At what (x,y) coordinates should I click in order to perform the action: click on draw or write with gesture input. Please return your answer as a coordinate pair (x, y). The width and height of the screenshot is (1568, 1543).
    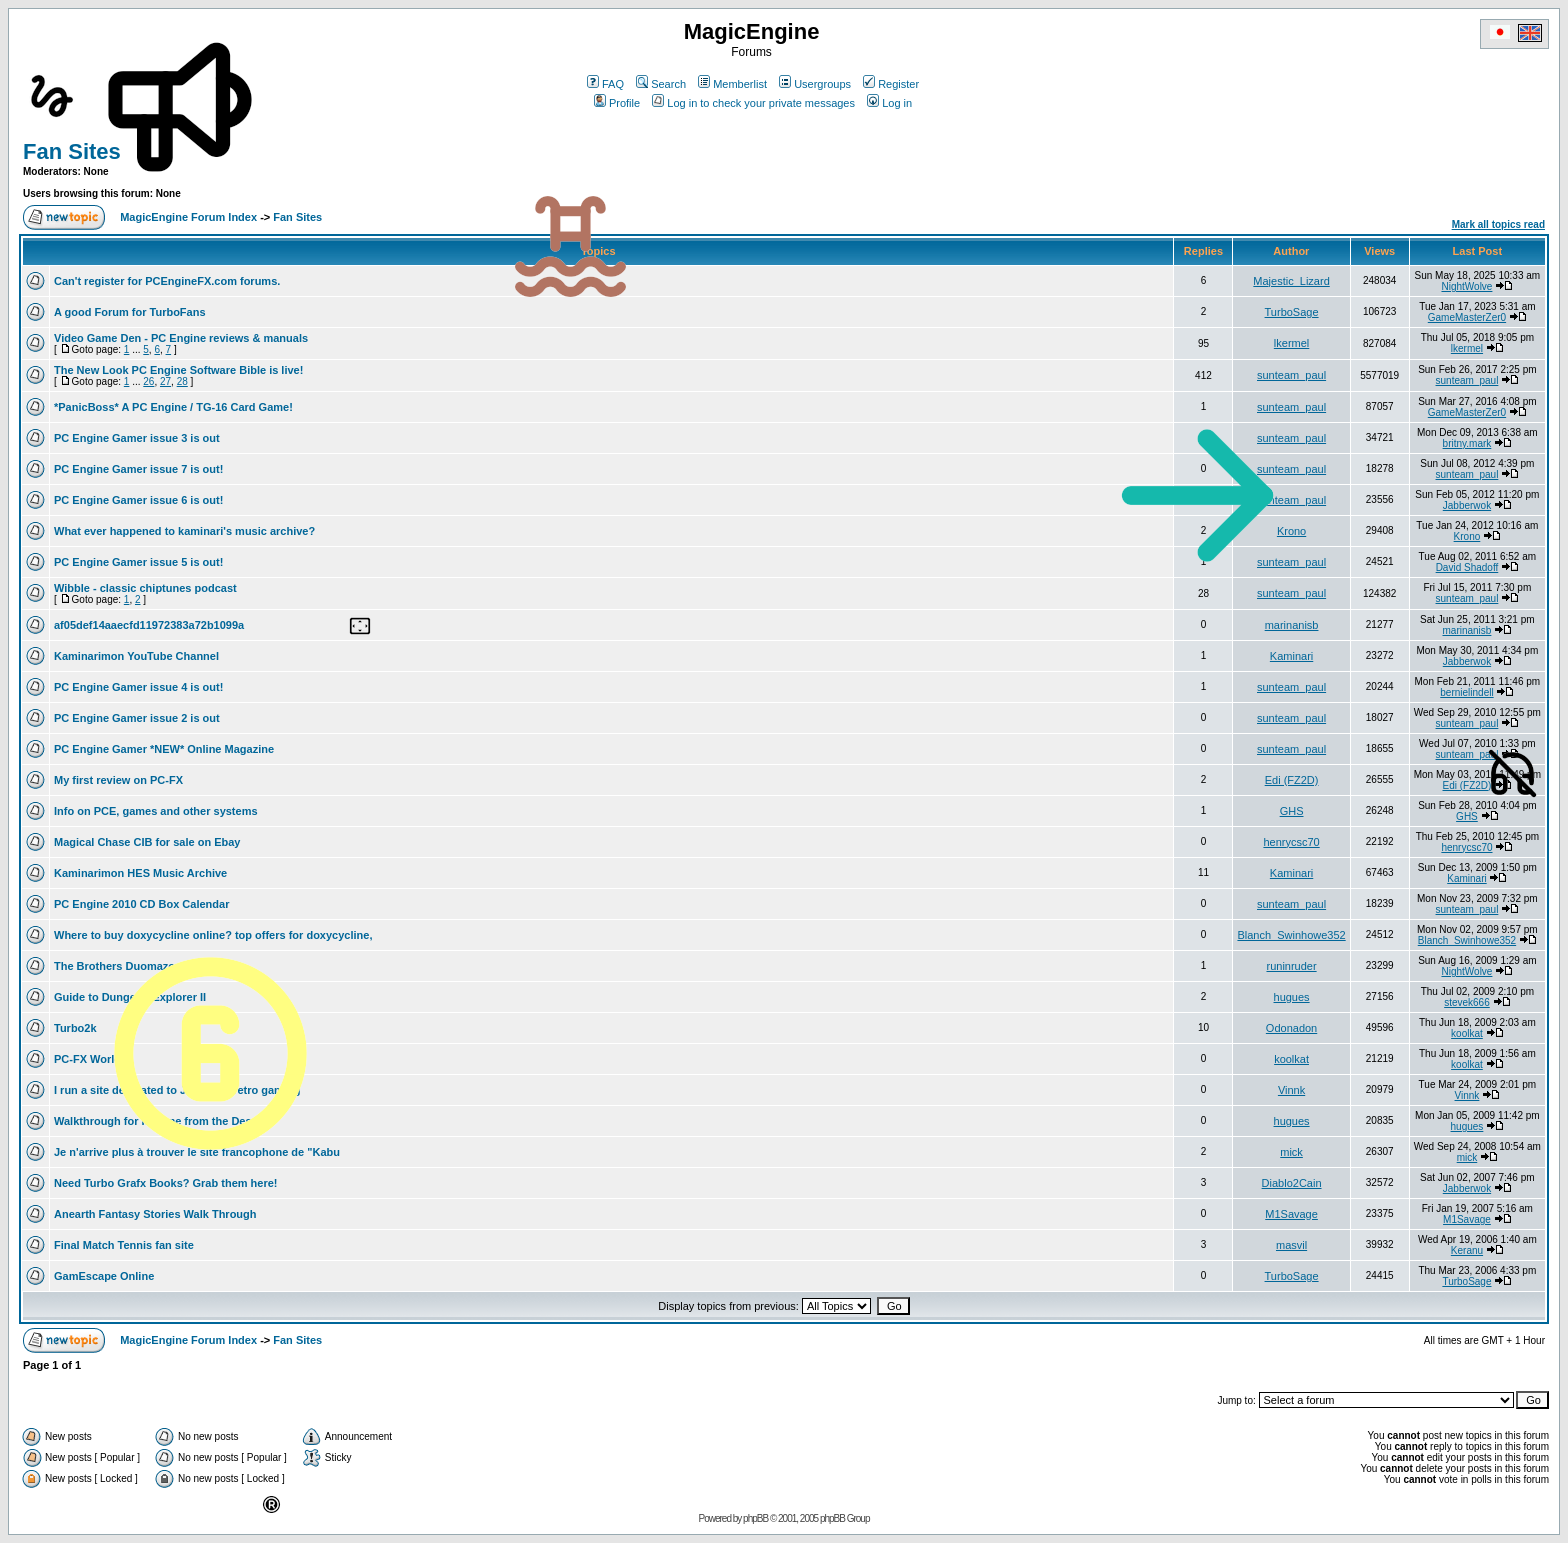
    Looking at the image, I should click on (52, 96).